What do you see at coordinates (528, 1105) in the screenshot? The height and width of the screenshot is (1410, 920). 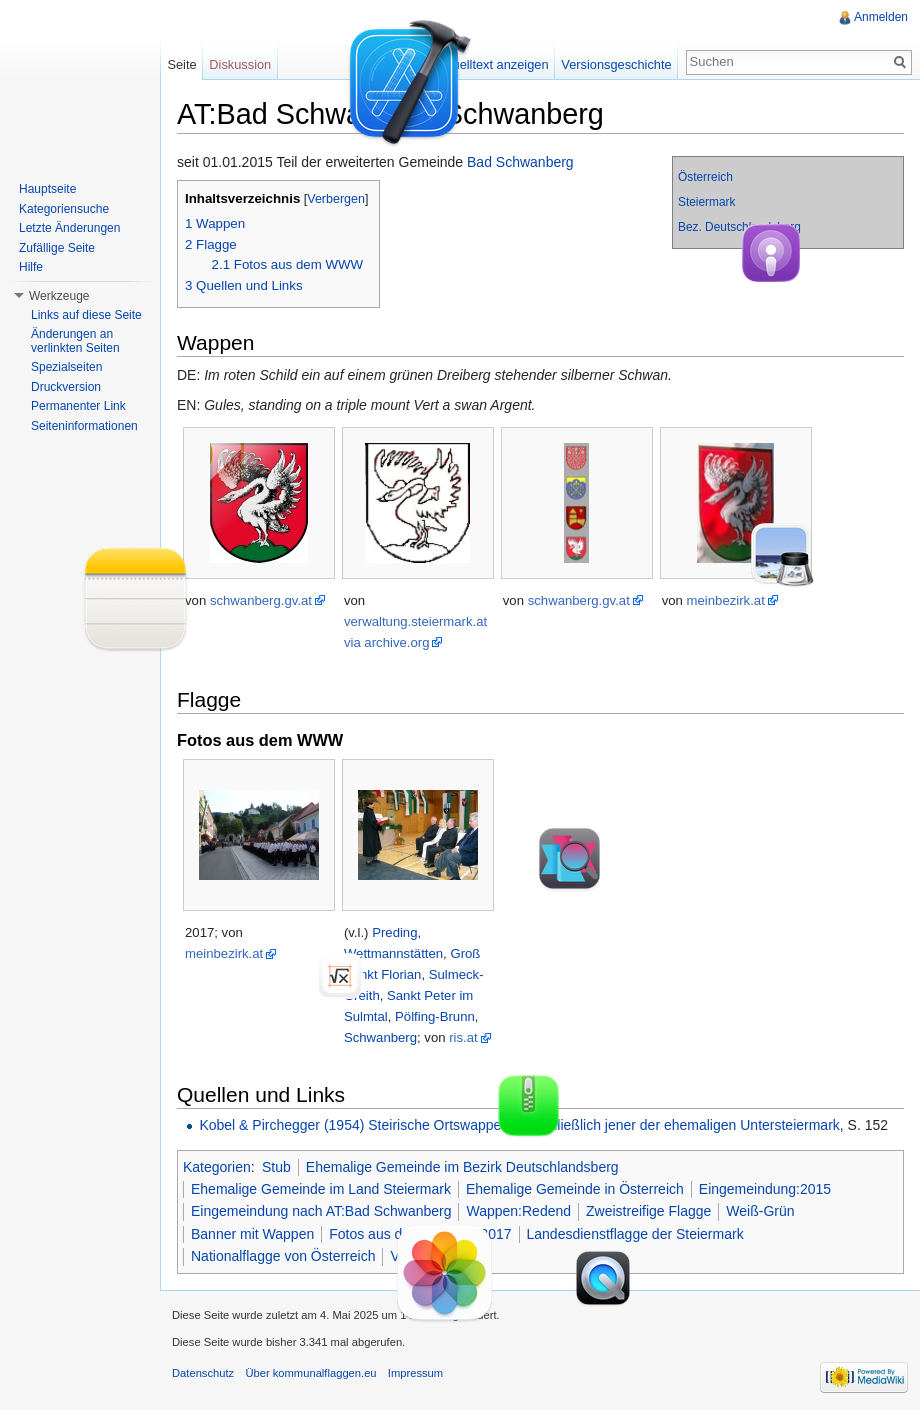 I see `open Archive Utility to compress or extract files` at bounding box center [528, 1105].